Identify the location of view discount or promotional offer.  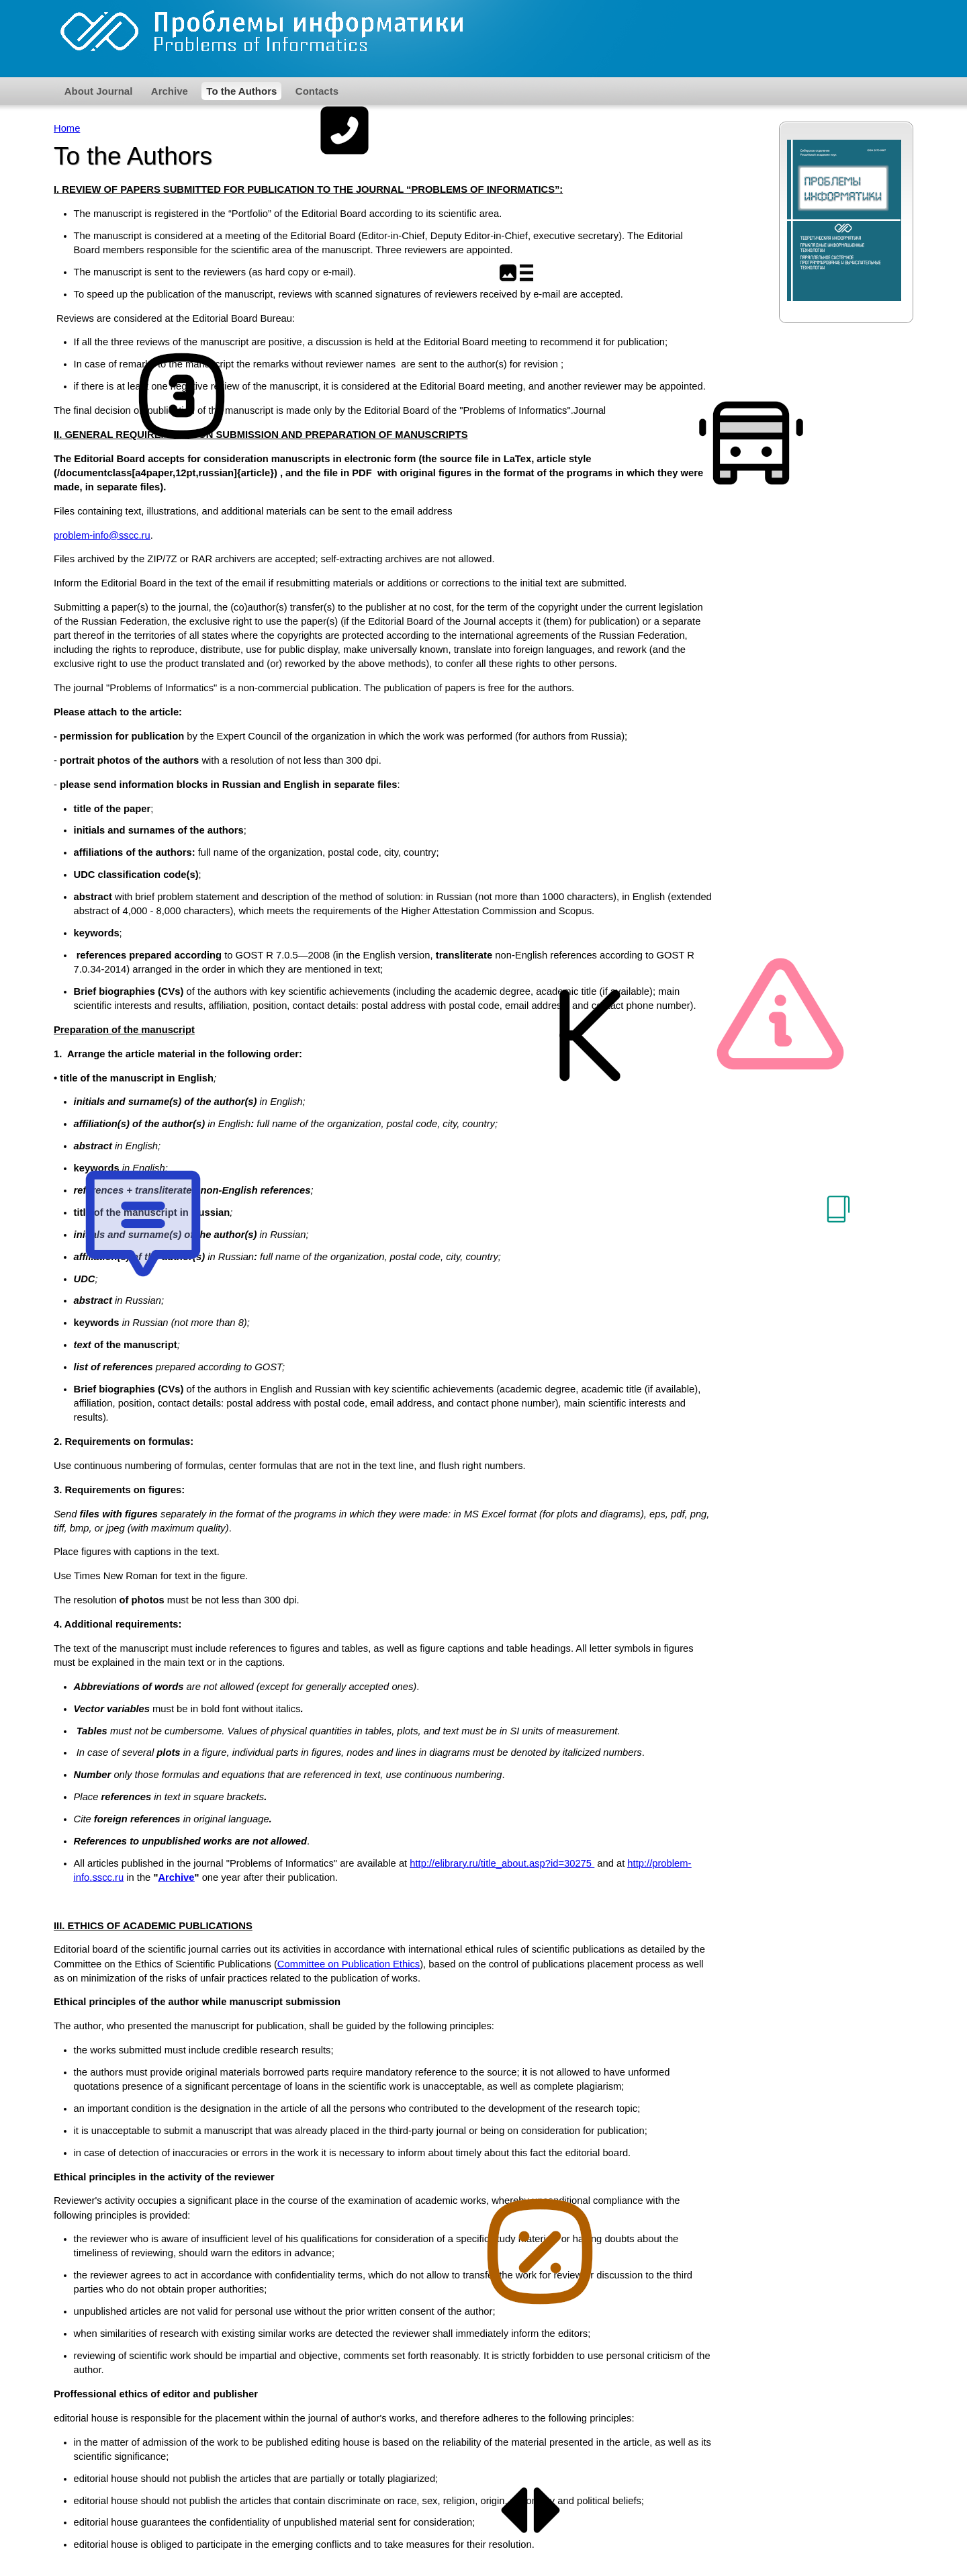
(540, 2252).